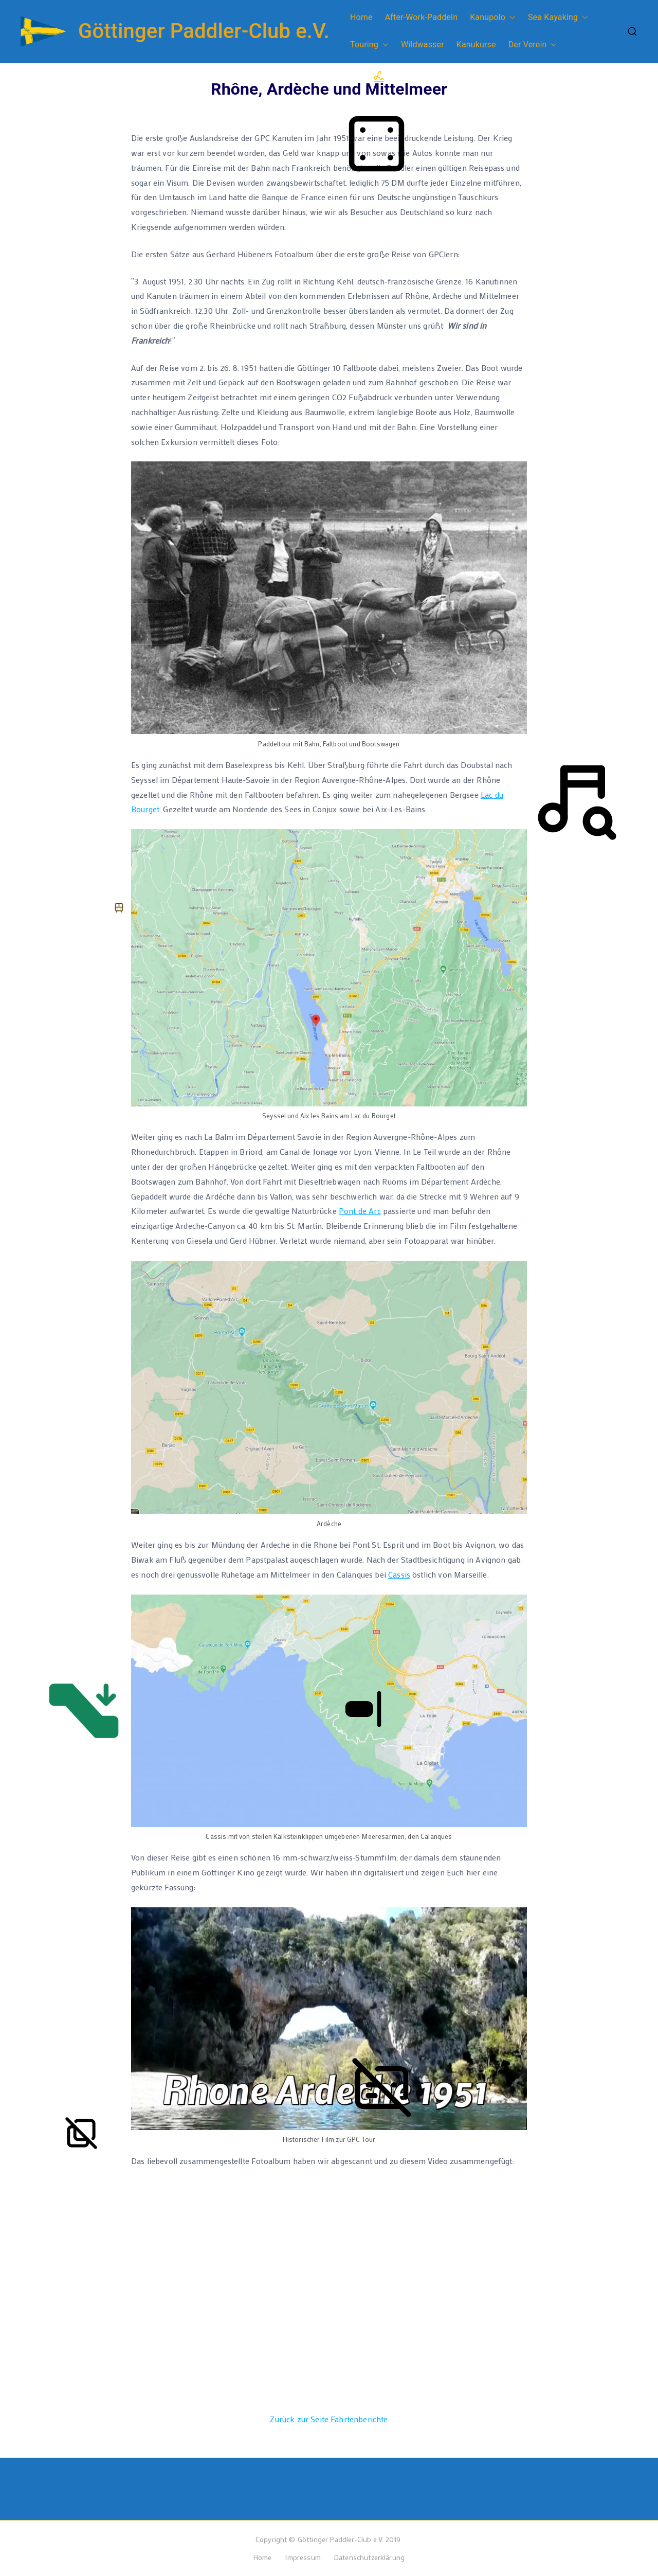  I want to click on view tram or light rail transit options, so click(119, 907).